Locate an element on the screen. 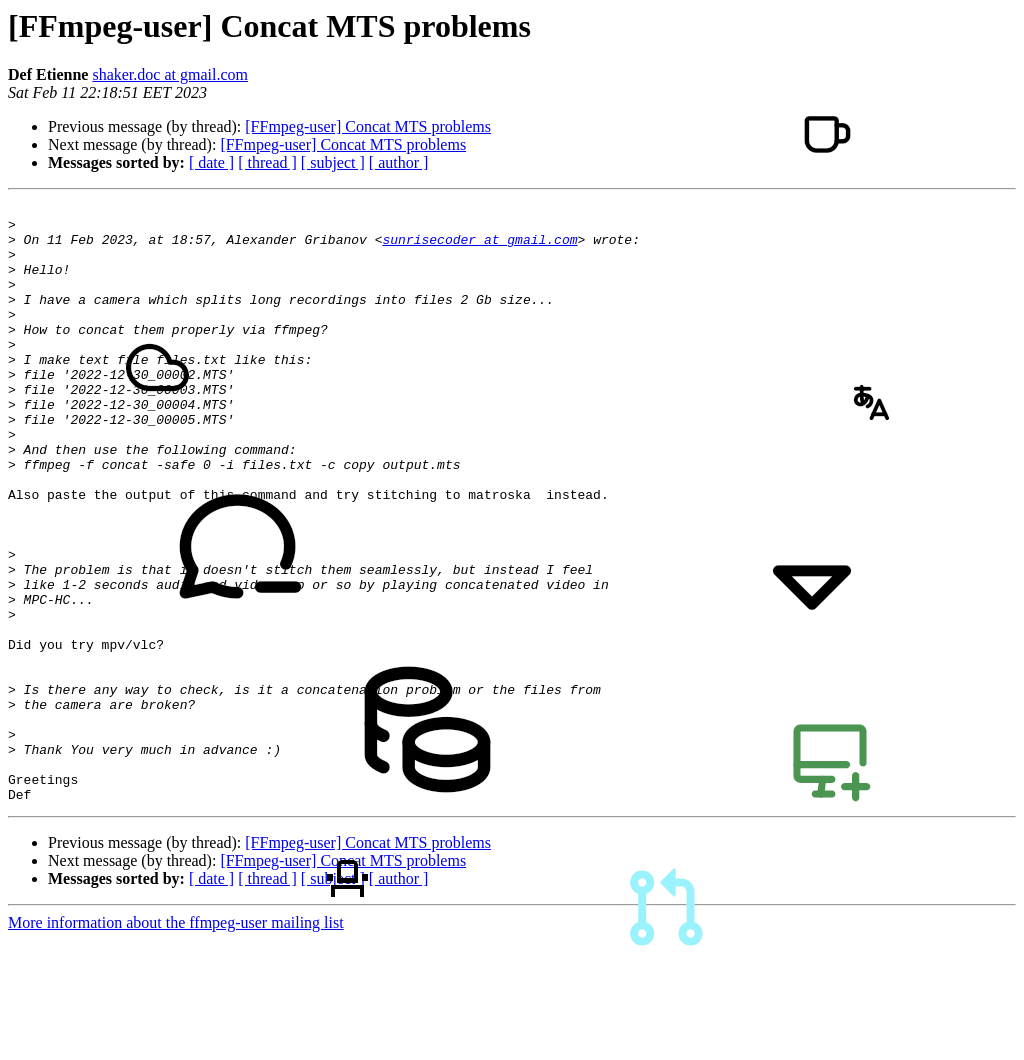  remove a message or conversation is located at coordinates (237, 546).